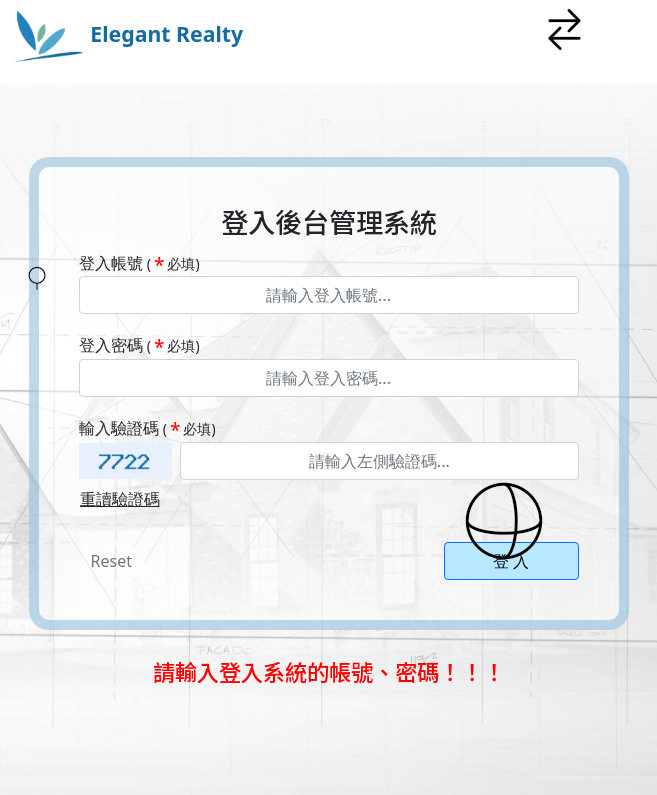 This screenshot has height=795, width=657. I want to click on access globe or world view, so click(504, 521).